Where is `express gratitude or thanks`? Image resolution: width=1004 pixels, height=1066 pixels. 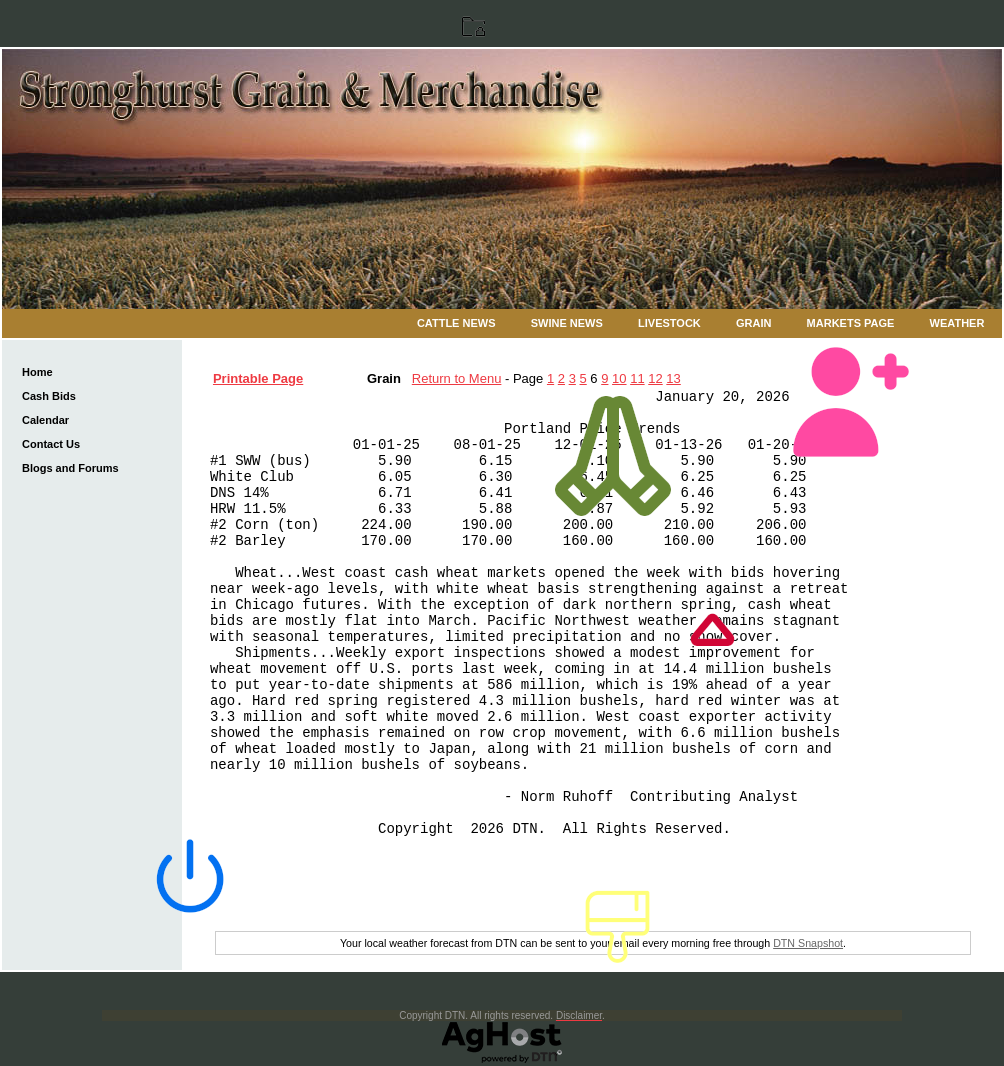 express gratitude or thanks is located at coordinates (613, 458).